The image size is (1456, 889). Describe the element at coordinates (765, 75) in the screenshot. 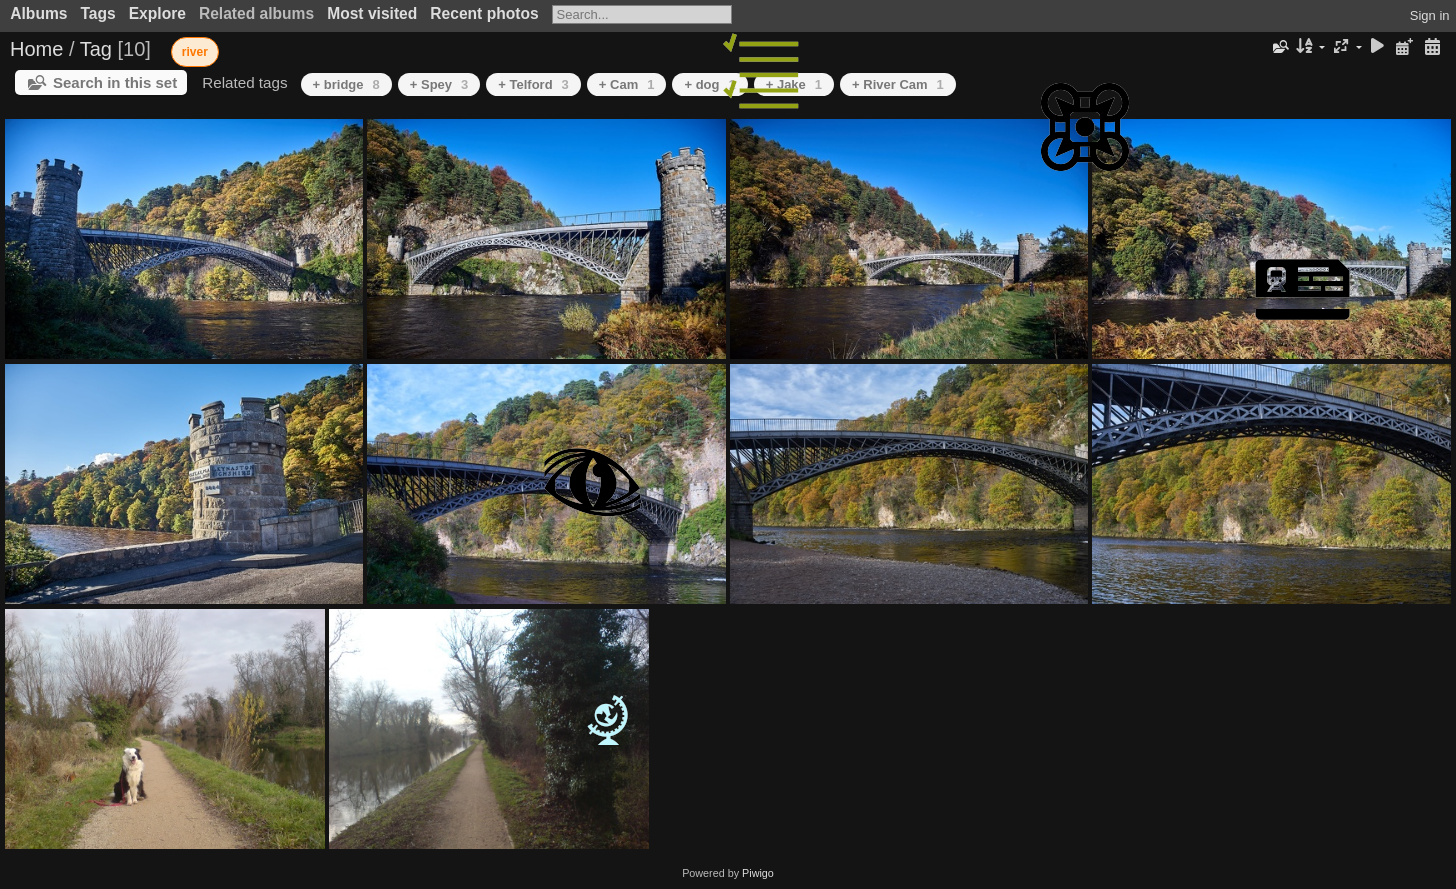

I see `view your task checklist` at that location.